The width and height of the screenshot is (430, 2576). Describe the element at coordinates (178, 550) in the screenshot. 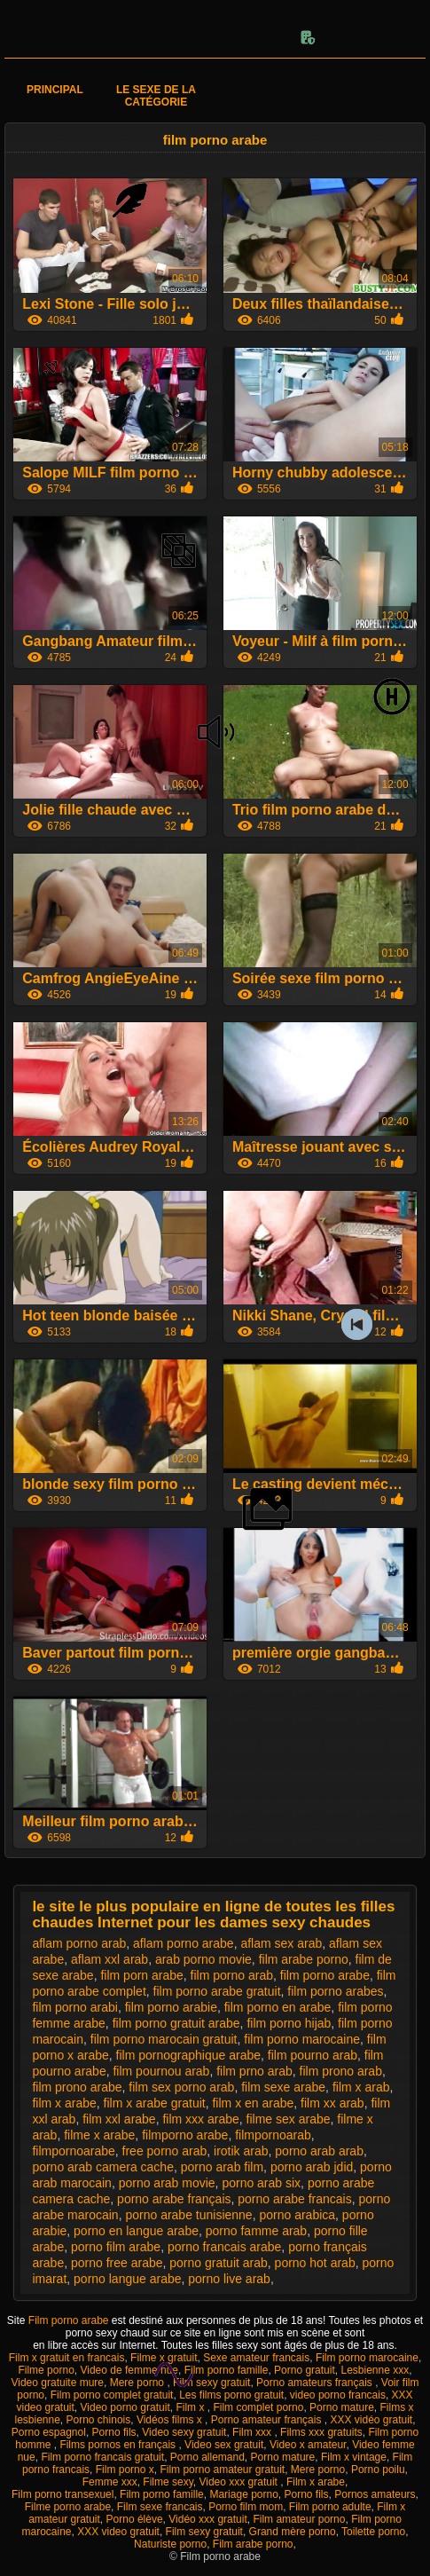

I see `exclude overlapping areas from selection` at that location.